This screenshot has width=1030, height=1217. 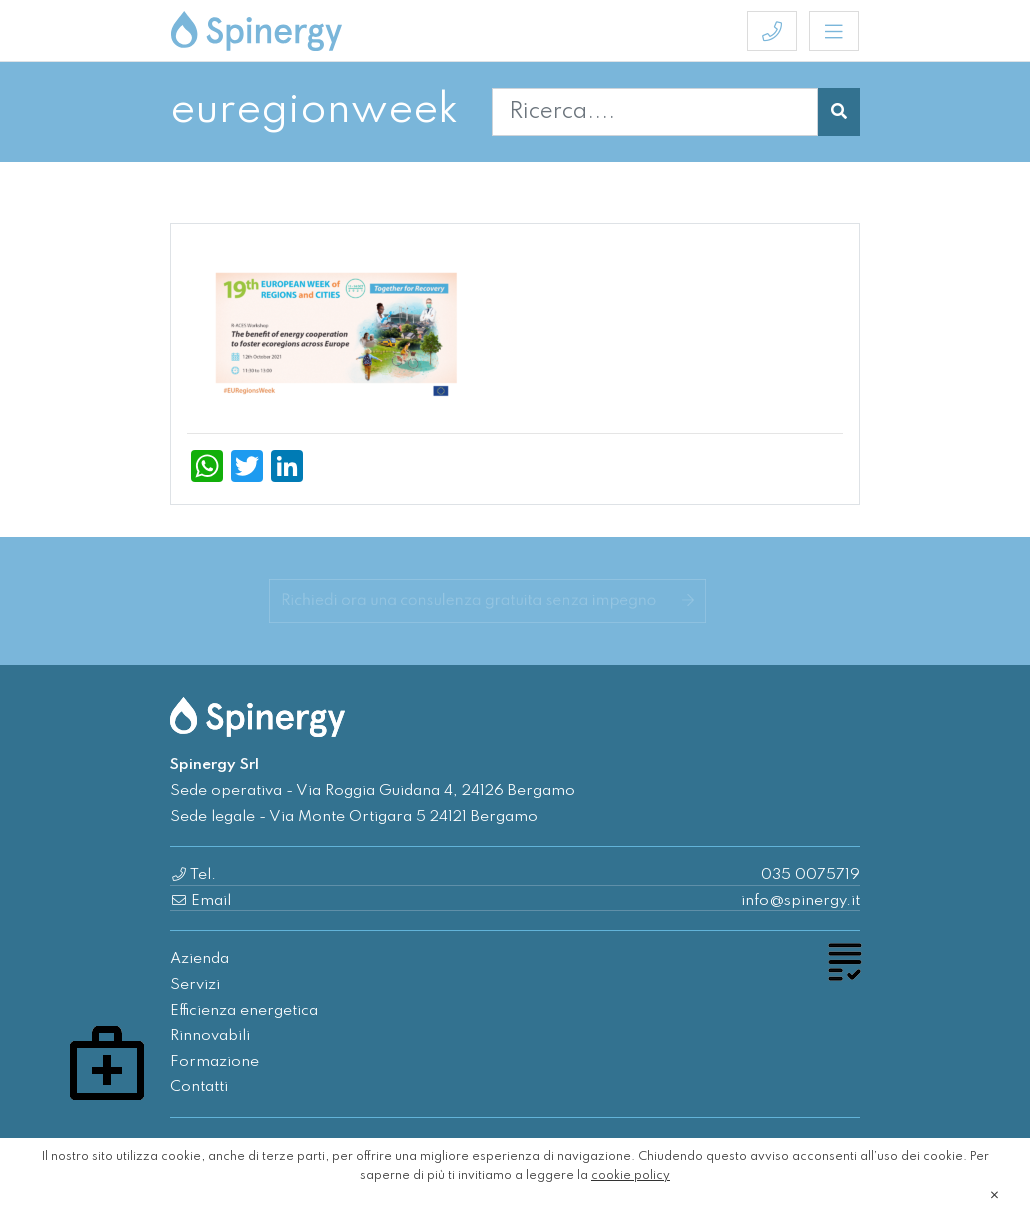 I want to click on access medical or health services, so click(x=107, y=1063).